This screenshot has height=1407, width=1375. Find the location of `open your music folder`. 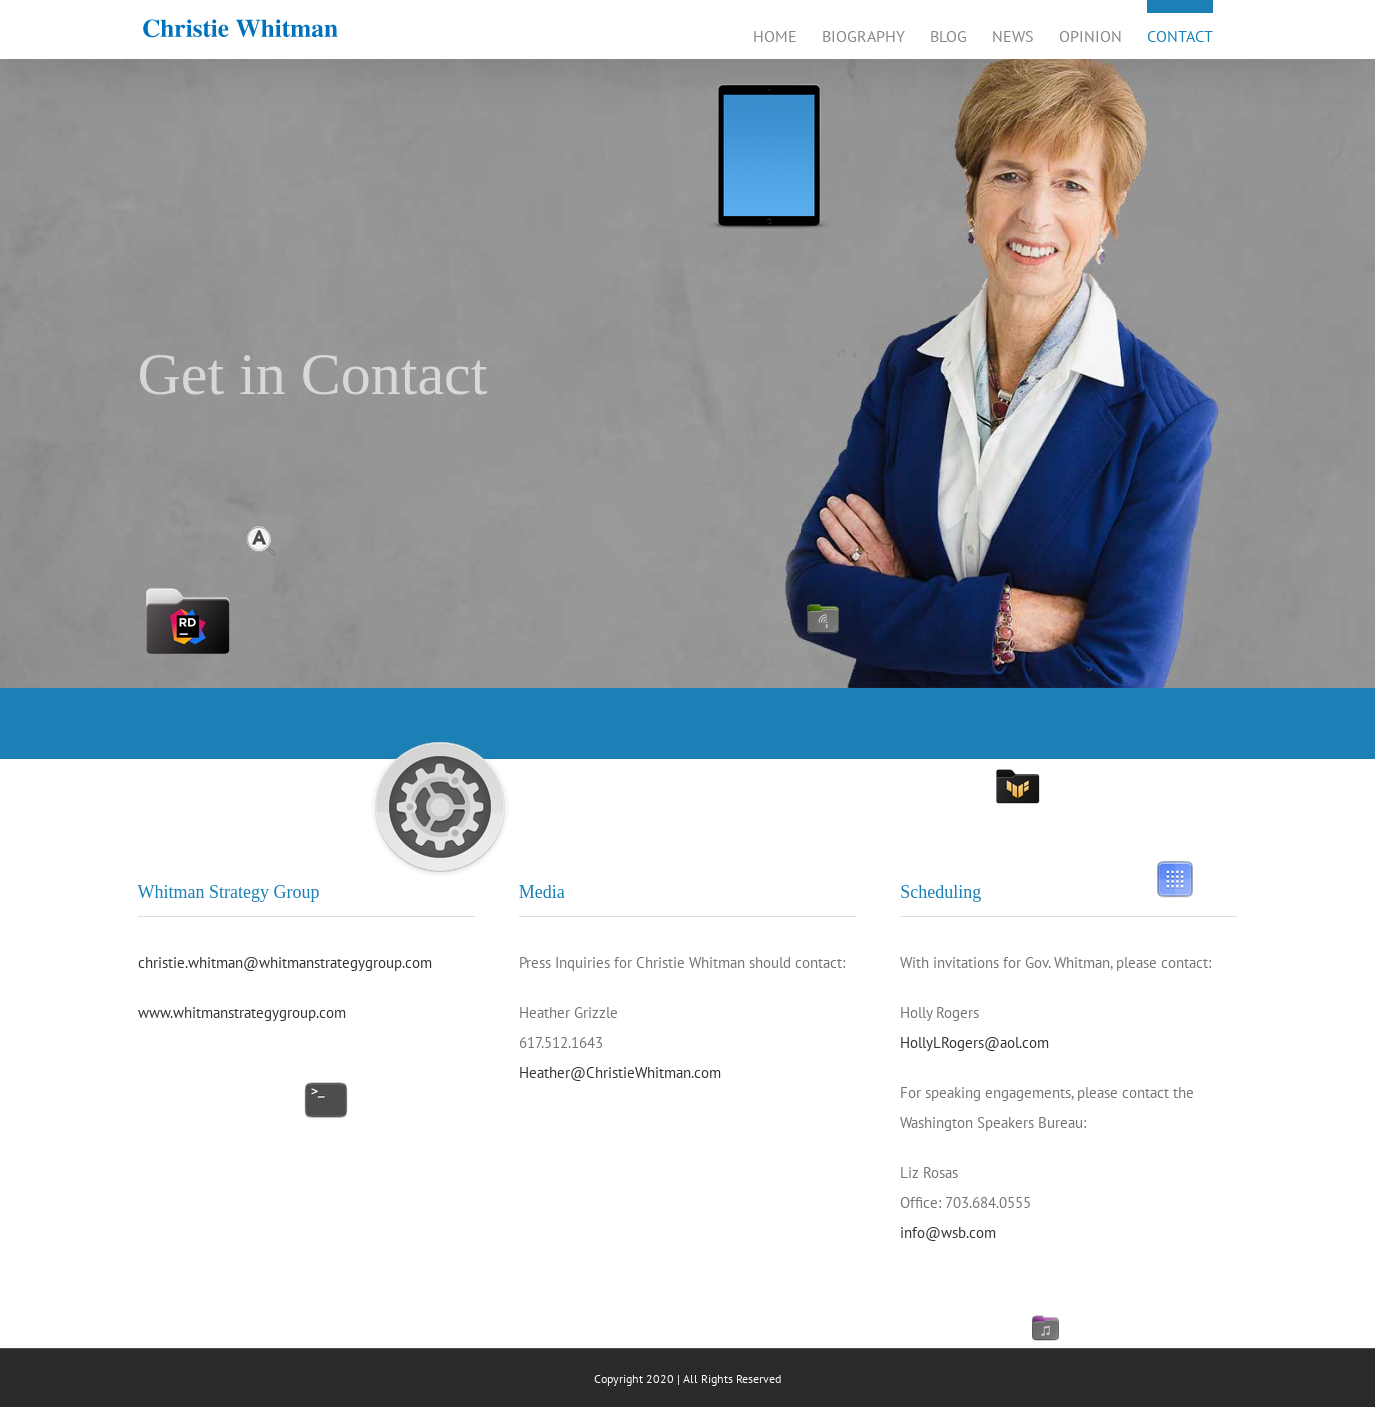

open your music folder is located at coordinates (1045, 1327).